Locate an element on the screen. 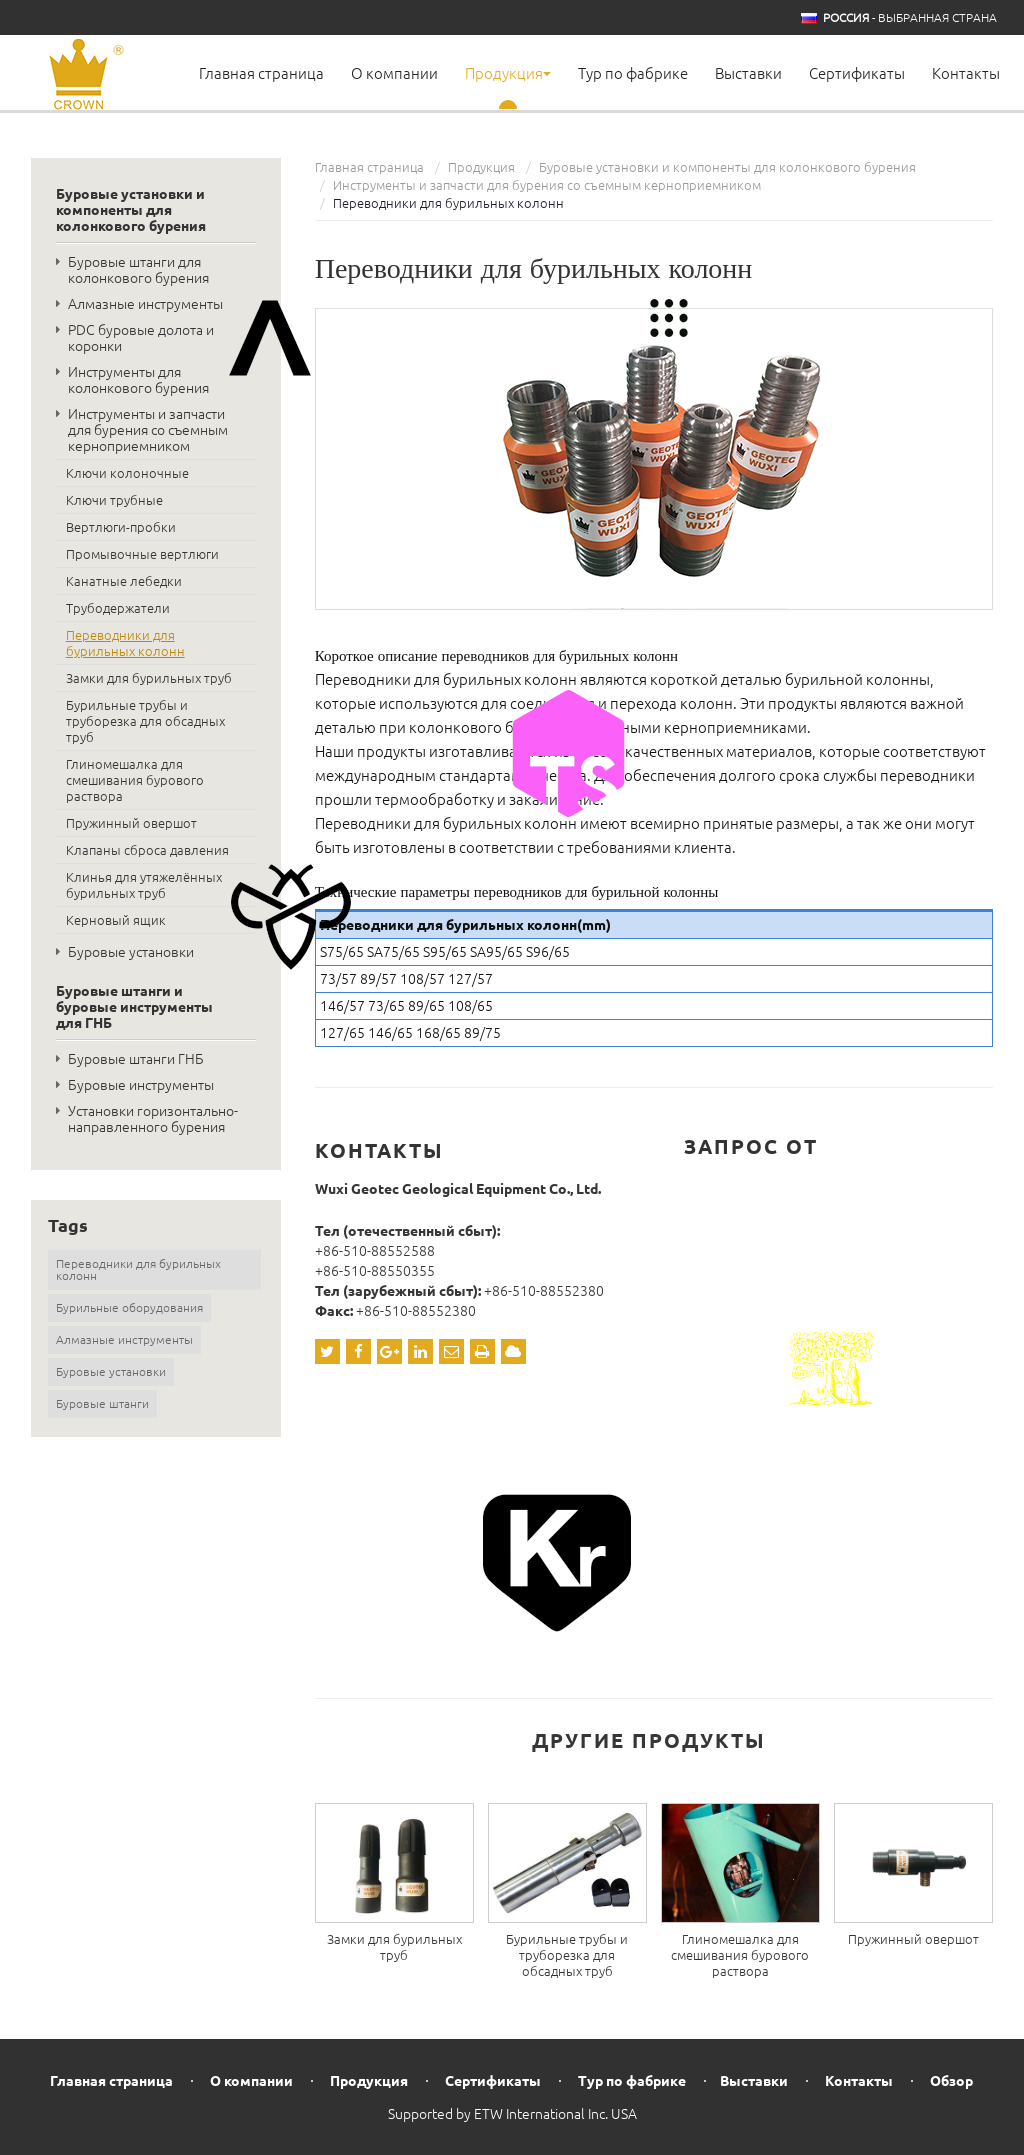 This screenshot has width=1024, height=2155. visit elsevier's academic publishing website is located at coordinates (831, 1368).